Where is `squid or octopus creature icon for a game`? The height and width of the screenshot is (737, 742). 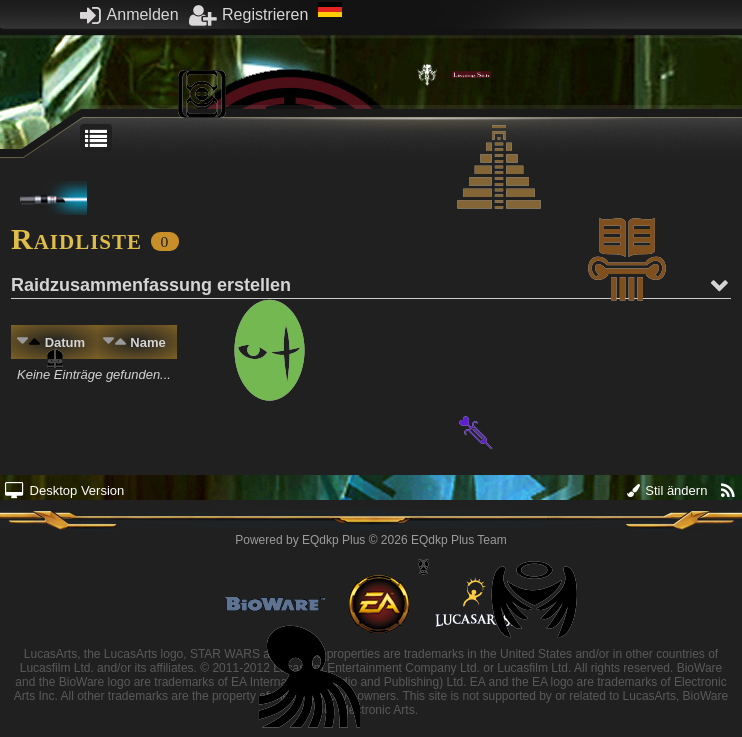 squid or octopus creature icon for a game is located at coordinates (309, 676).